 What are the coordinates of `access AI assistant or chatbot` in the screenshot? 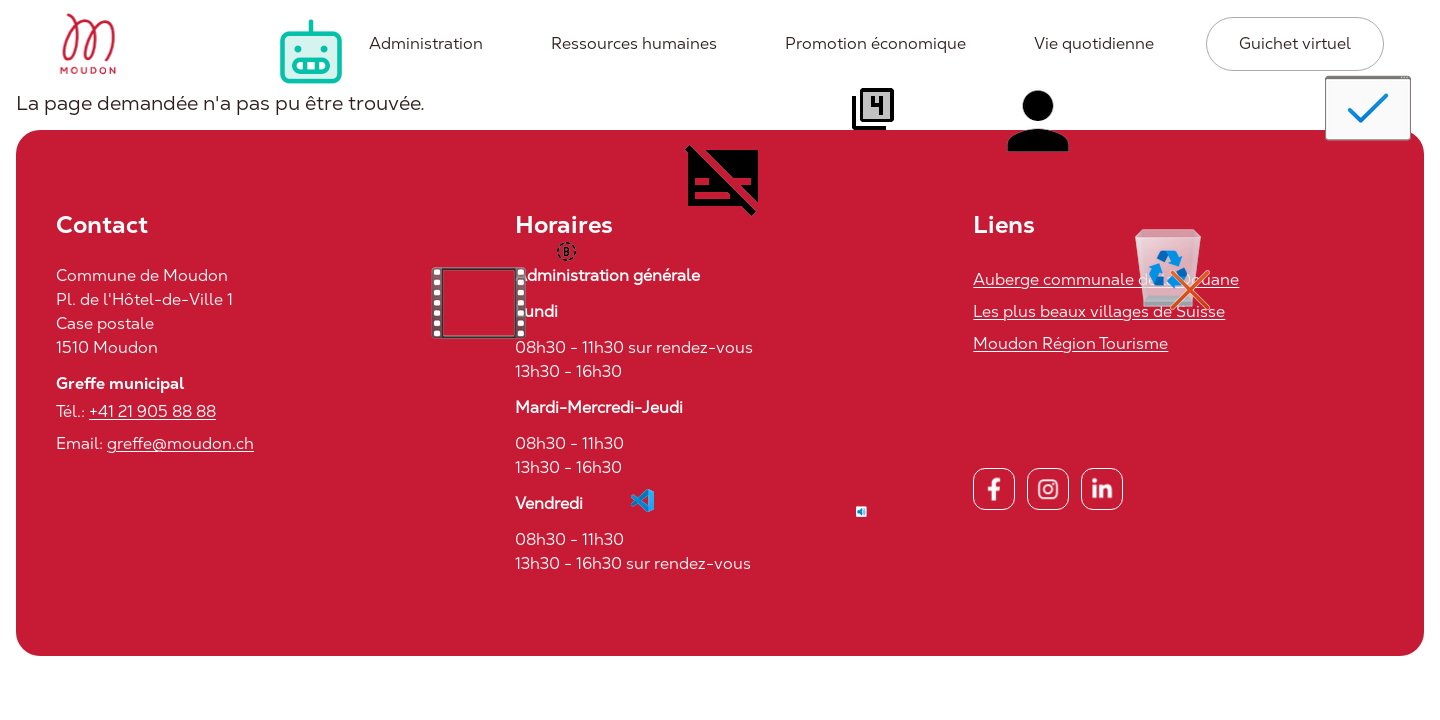 It's located at (311, 55).